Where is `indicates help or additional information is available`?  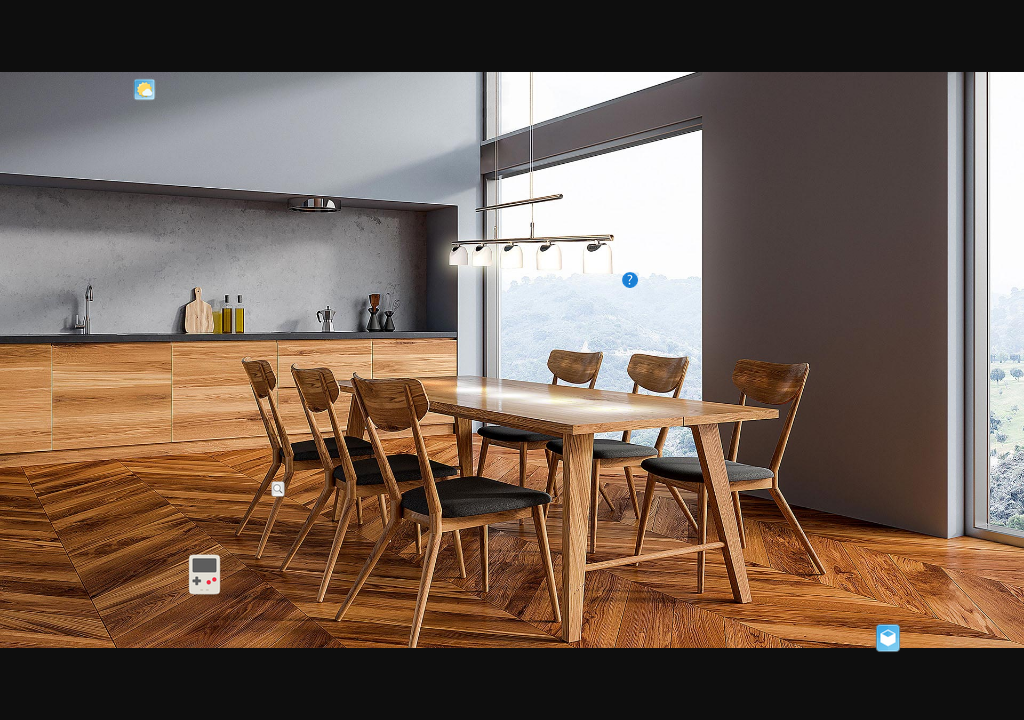 indicates help or additional information is available is located at coordinates (629, 279).